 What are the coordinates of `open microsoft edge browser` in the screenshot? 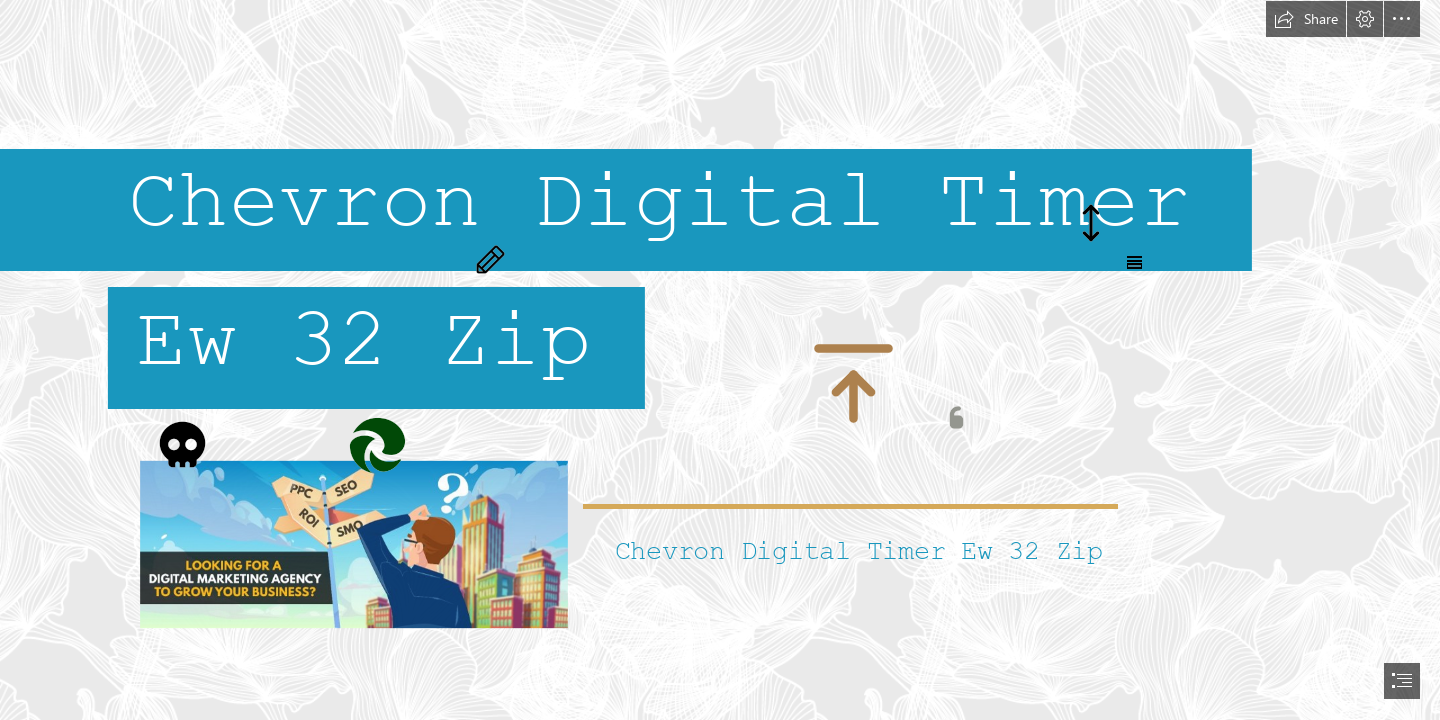 It's located at (377, 445).